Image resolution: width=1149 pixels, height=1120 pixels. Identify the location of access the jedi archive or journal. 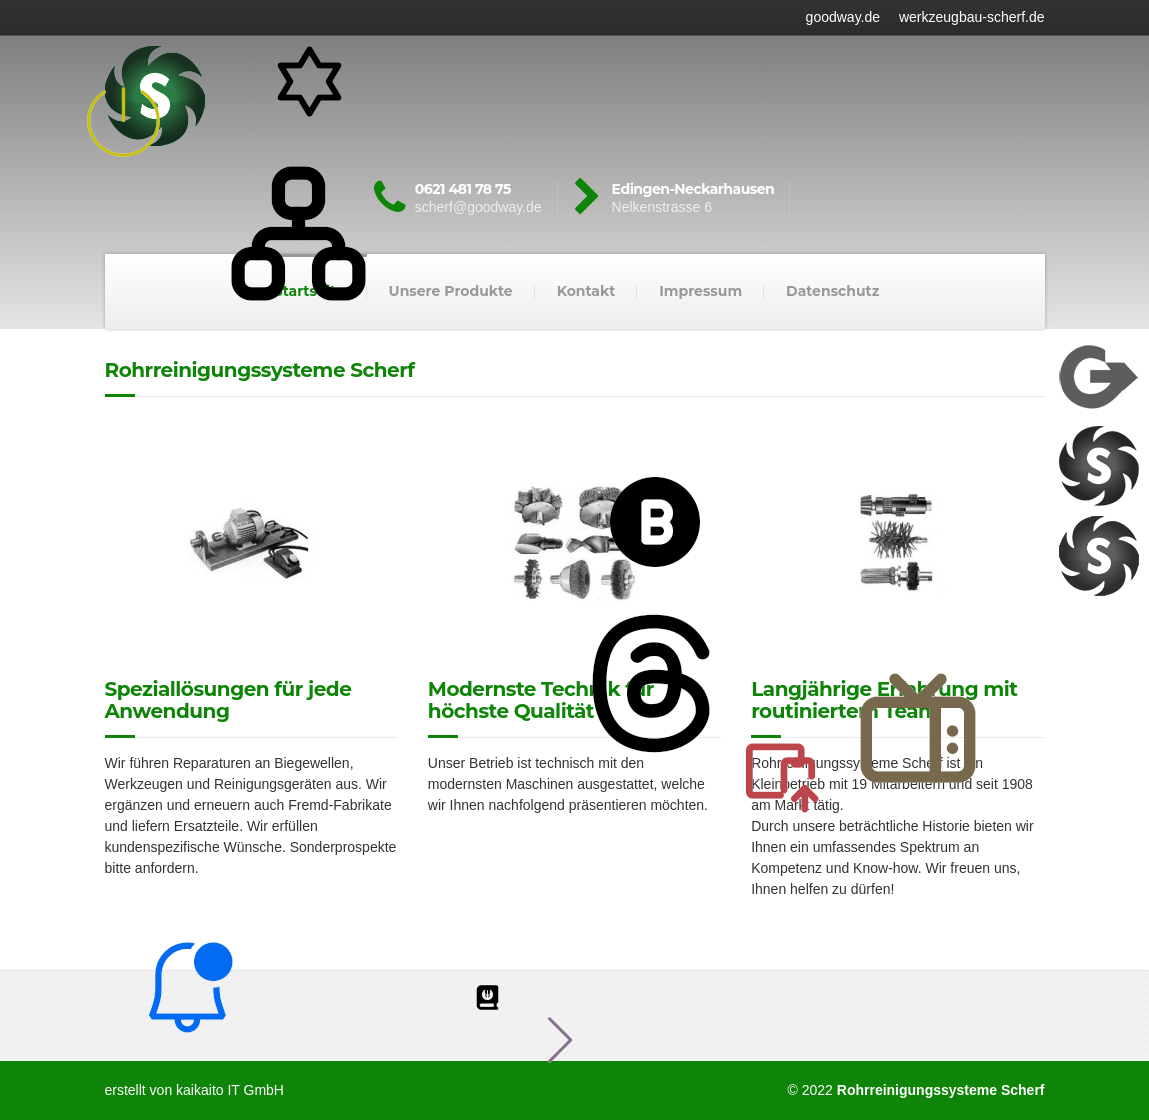
(487, 997).